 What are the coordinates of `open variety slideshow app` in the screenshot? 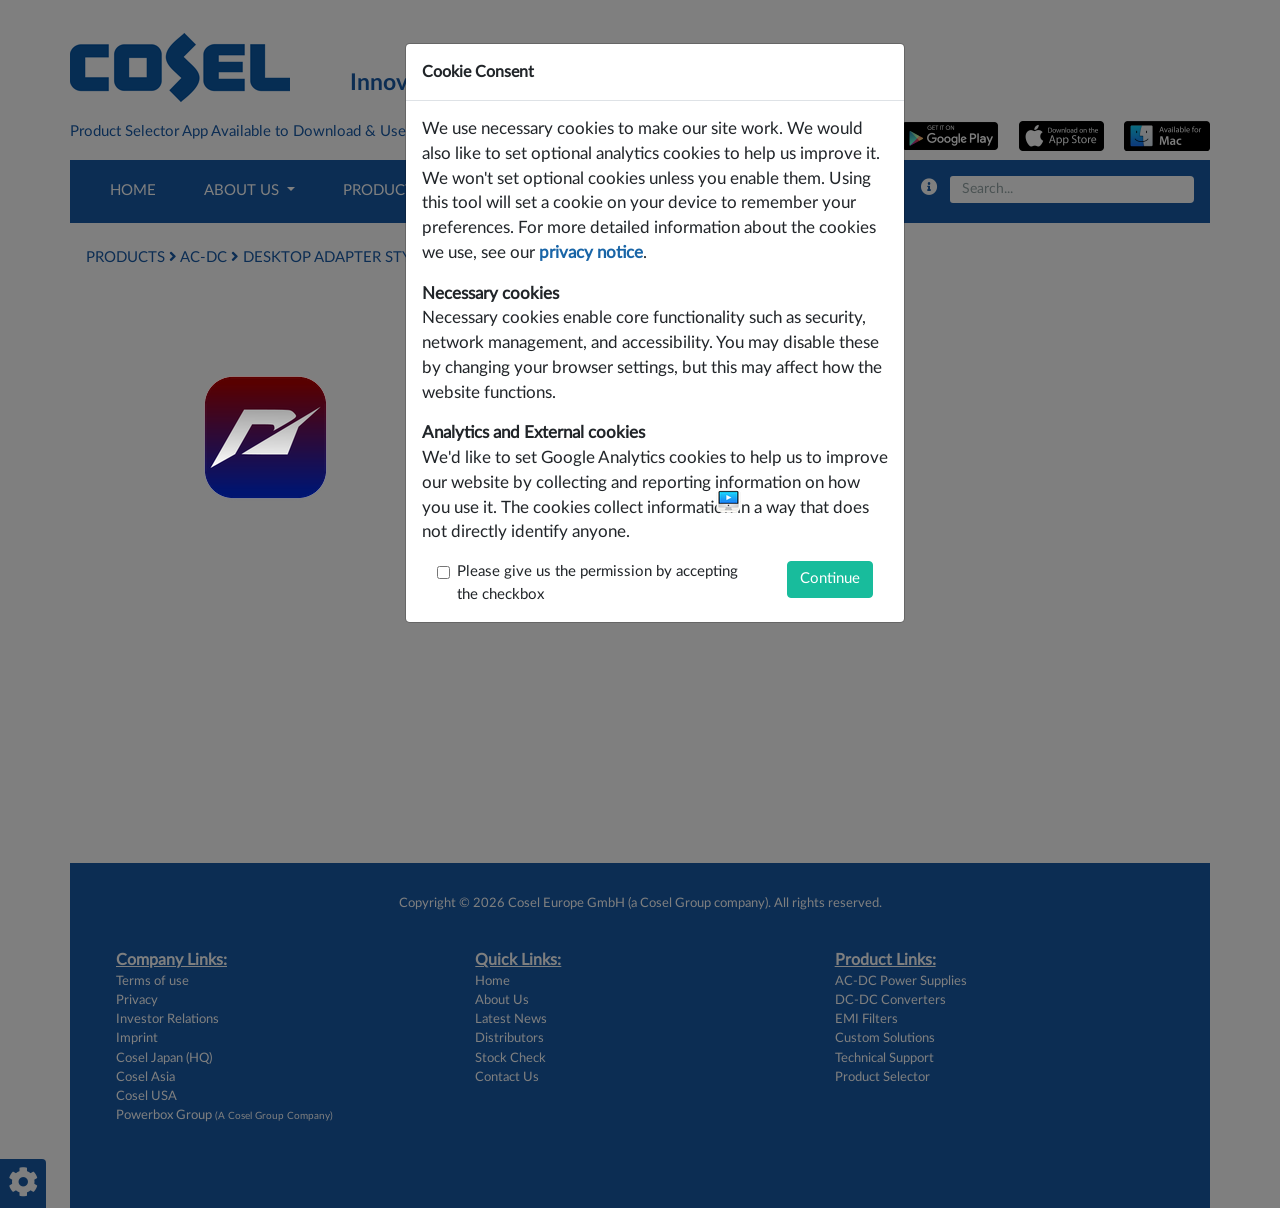 It's located at (728, 500).